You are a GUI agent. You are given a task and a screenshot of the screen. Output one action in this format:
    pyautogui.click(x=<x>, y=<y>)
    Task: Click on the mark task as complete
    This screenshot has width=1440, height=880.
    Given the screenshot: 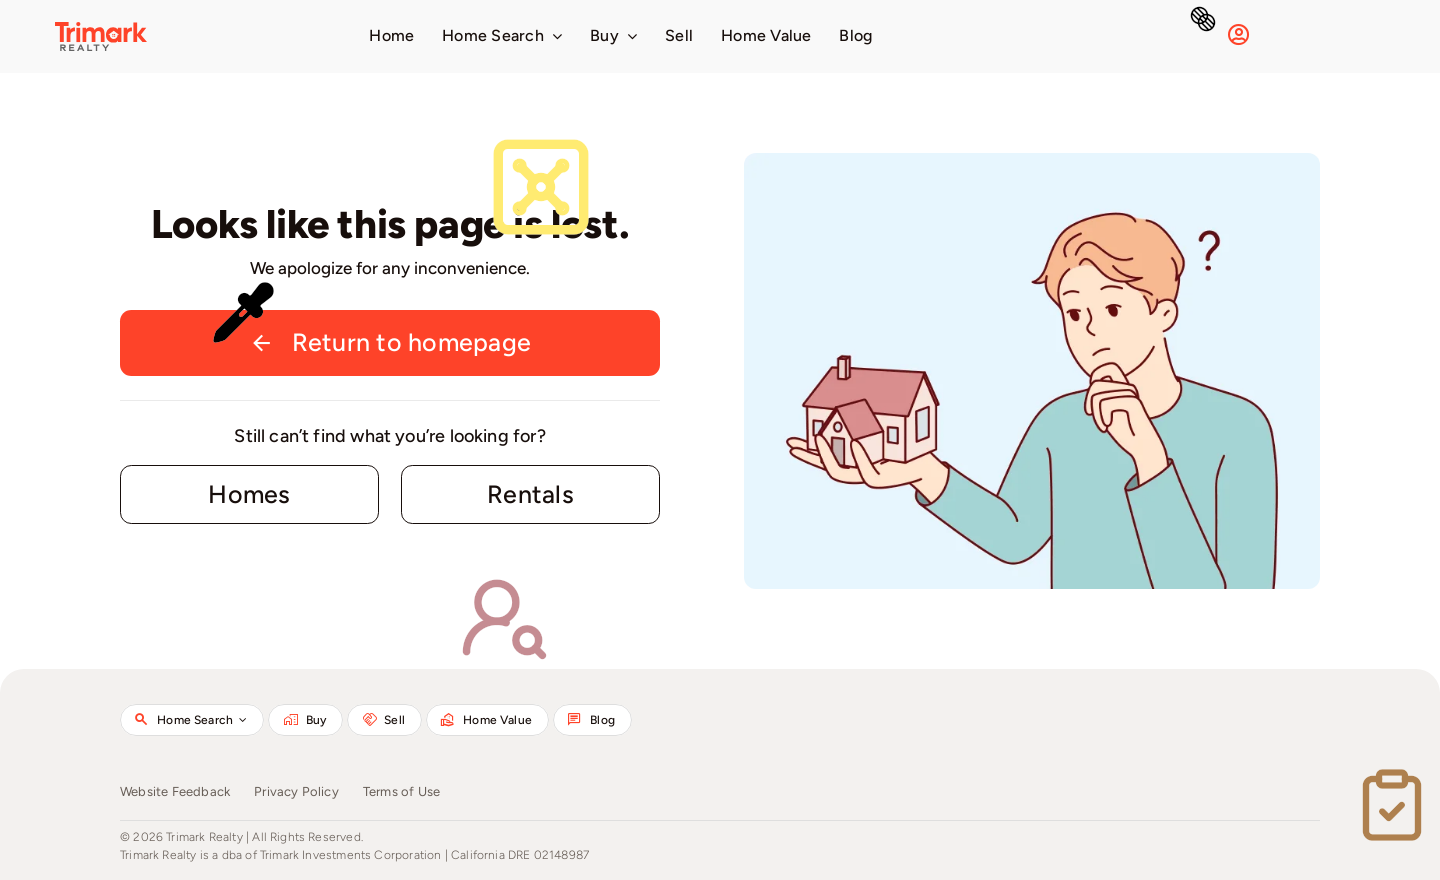 What is the action you would take?
    pyautogui.click(x=1392, y=805)
    